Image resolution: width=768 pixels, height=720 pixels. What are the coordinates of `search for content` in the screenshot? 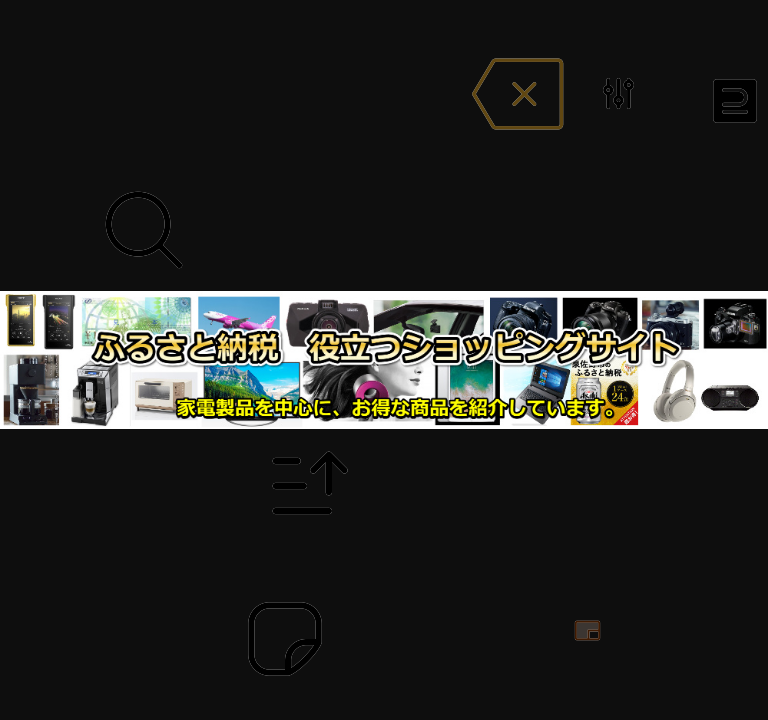 It's located at (144, 230).